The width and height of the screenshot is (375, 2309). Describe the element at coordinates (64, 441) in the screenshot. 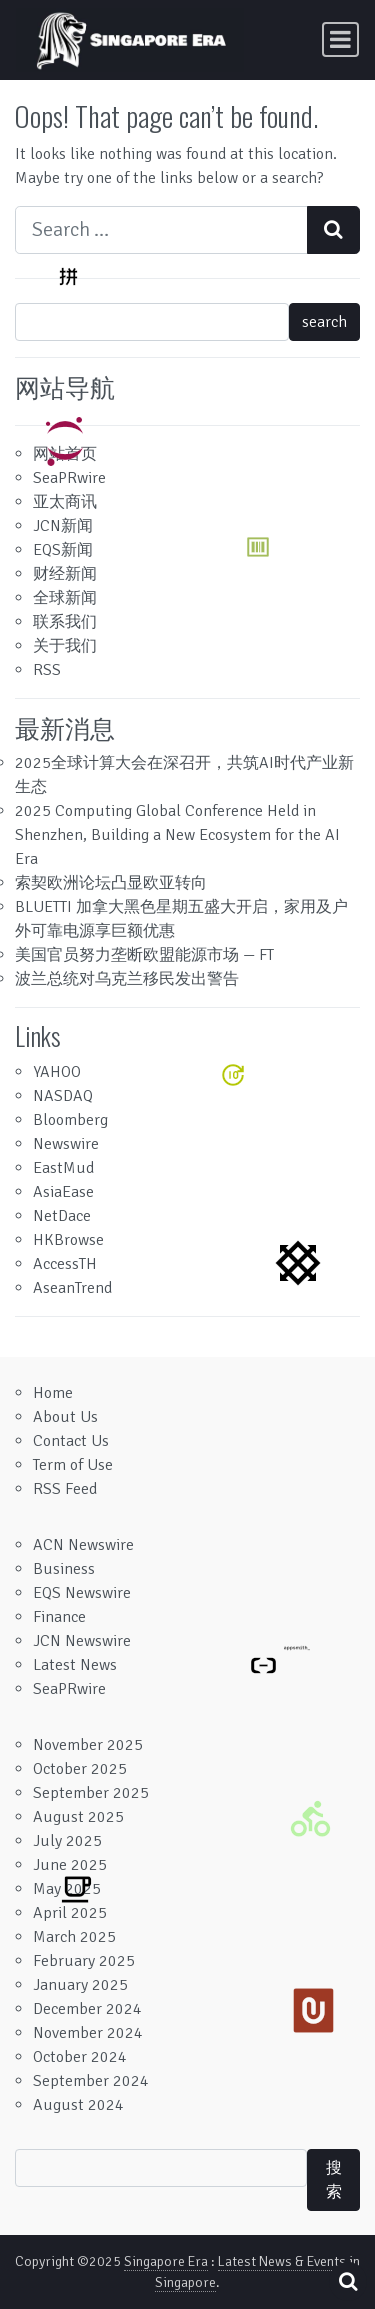

I see `open Jupyter notebook environment` at that location.